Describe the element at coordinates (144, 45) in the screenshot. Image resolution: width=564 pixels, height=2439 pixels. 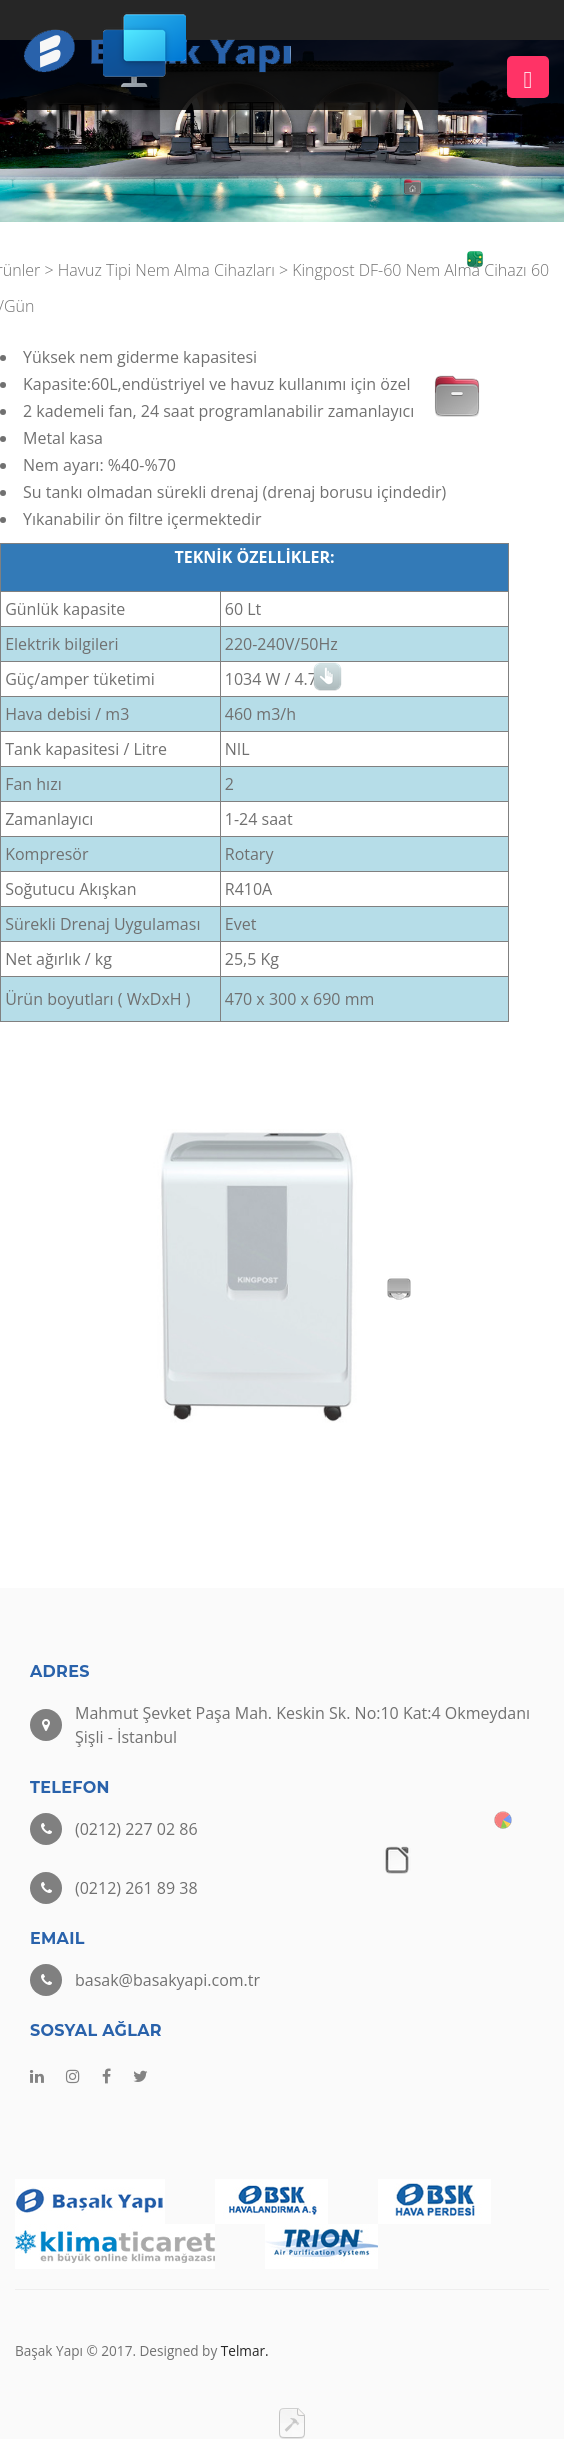
I see `open windows quick assist app` at that location.